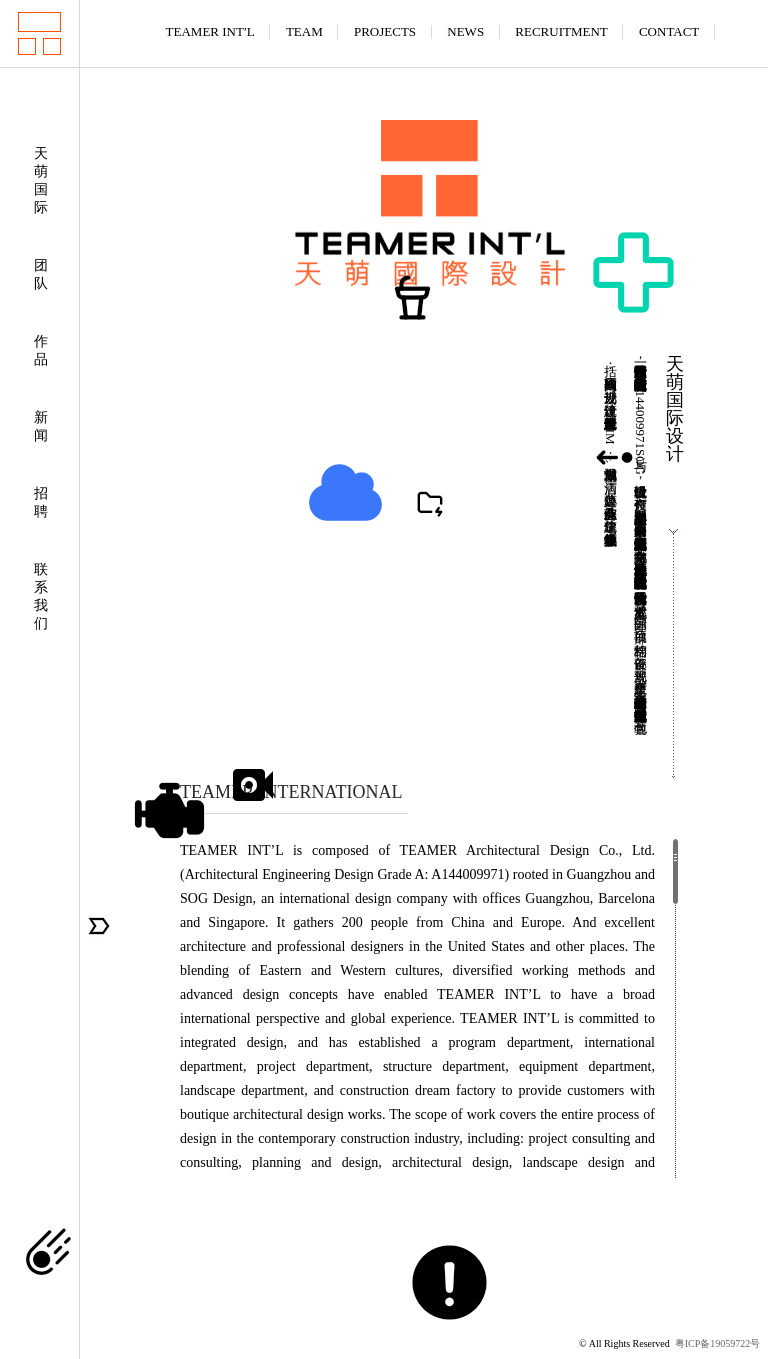  I want to click on move selected item to the left, so click(614, 457).